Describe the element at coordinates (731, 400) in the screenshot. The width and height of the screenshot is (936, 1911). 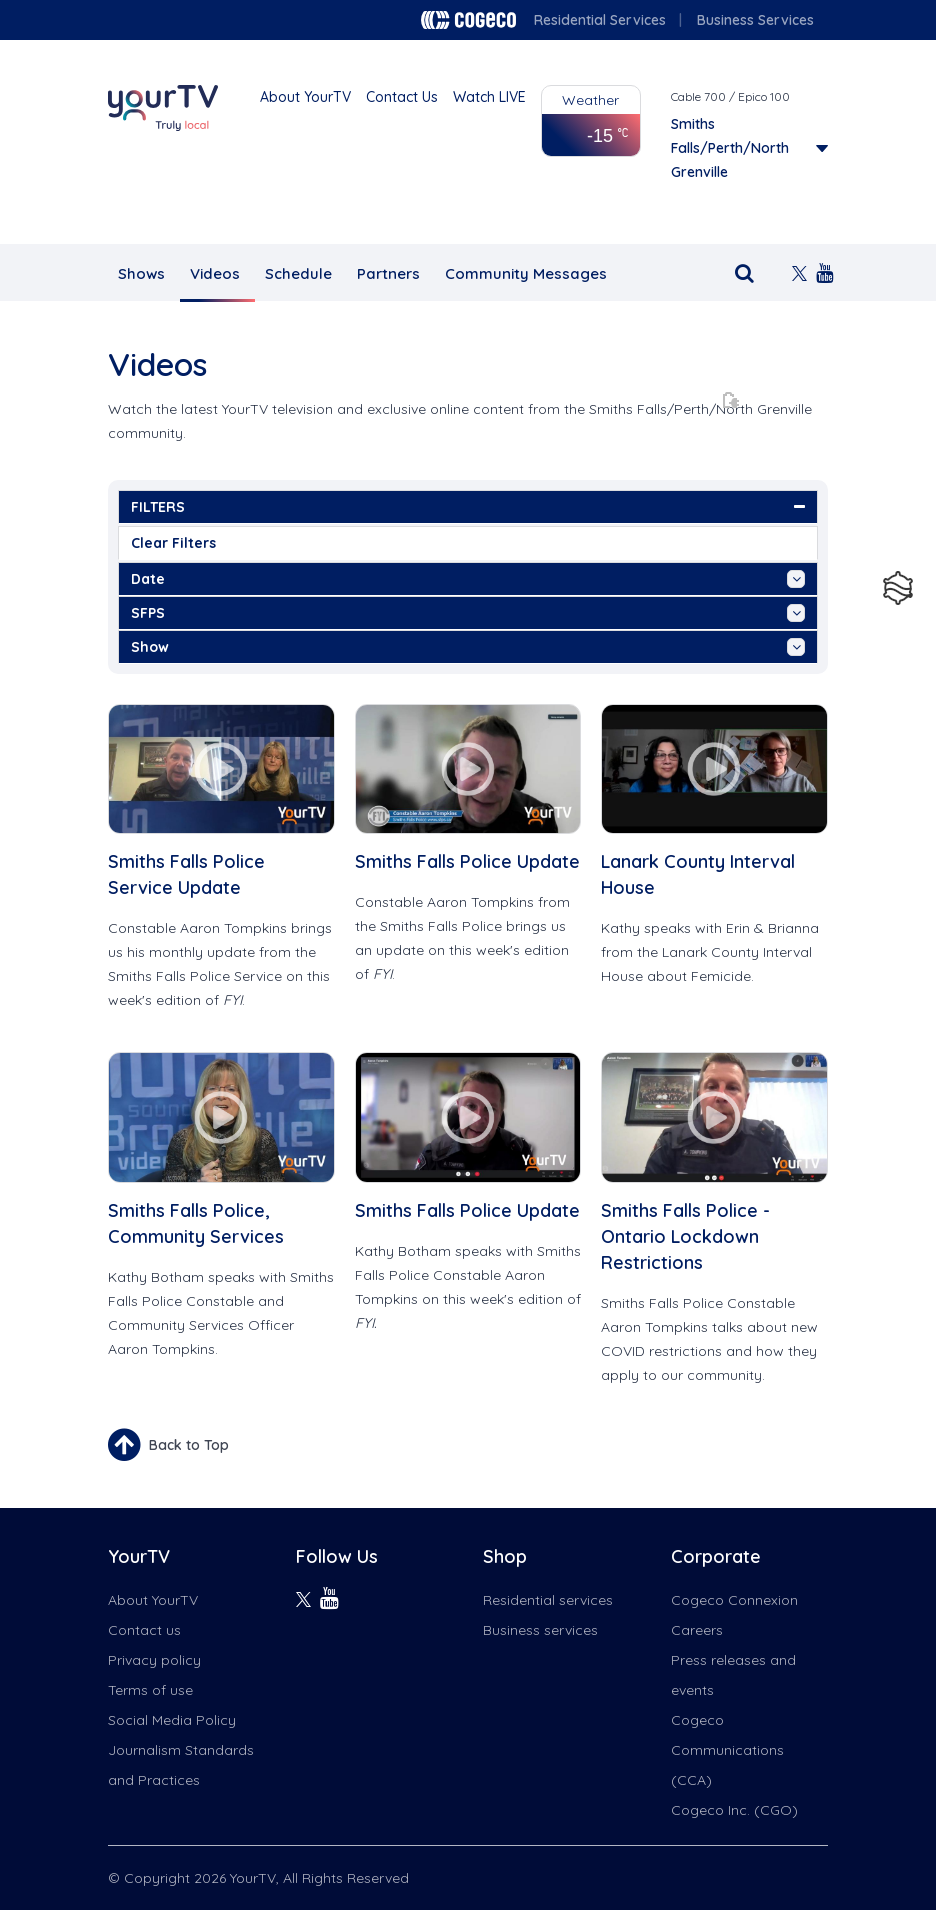
I see `access power management settings` at that location.